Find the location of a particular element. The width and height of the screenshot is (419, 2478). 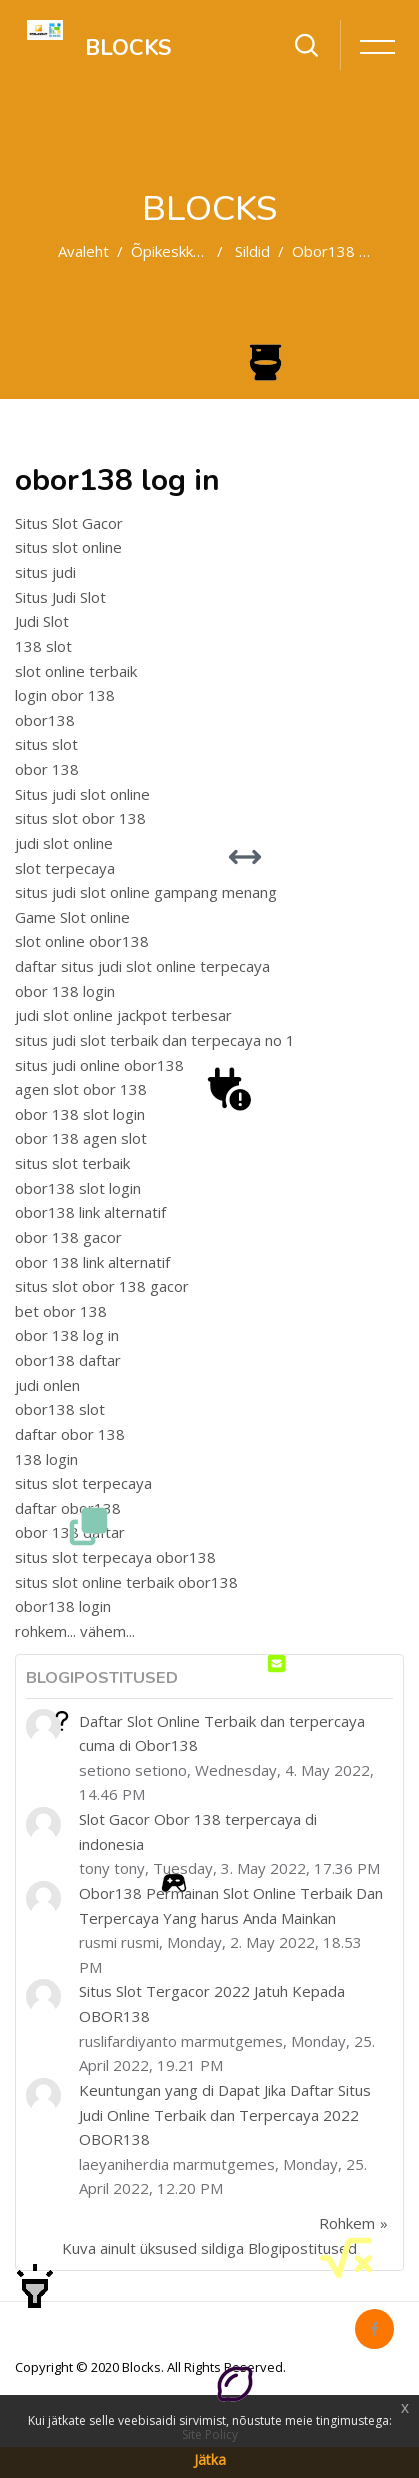

indicates fresh or organic content is located at coordinates (235, 2384).